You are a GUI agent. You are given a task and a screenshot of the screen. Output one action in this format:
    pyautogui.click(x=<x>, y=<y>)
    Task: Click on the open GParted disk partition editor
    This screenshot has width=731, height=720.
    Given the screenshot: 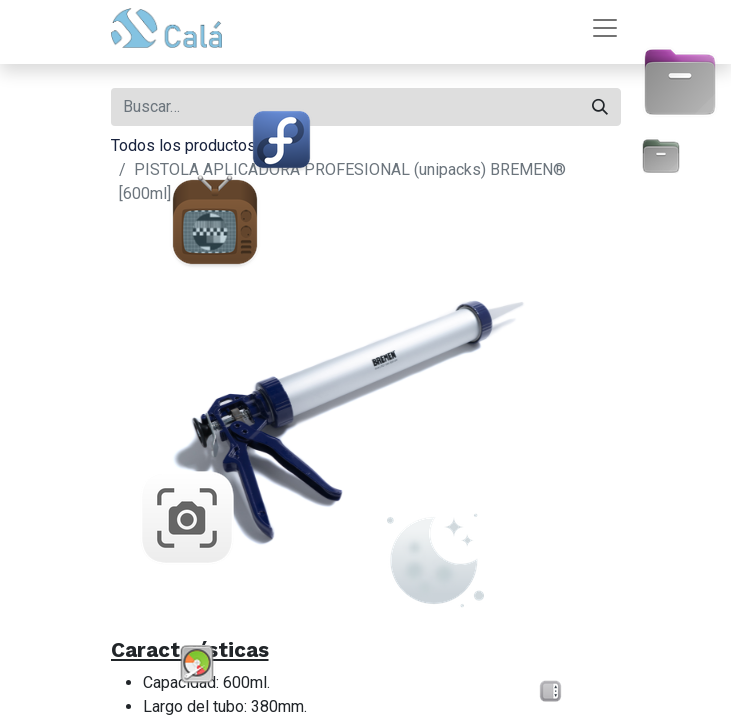 What is the action you would take?
    pyautogui.click(x=197, y=664)
    